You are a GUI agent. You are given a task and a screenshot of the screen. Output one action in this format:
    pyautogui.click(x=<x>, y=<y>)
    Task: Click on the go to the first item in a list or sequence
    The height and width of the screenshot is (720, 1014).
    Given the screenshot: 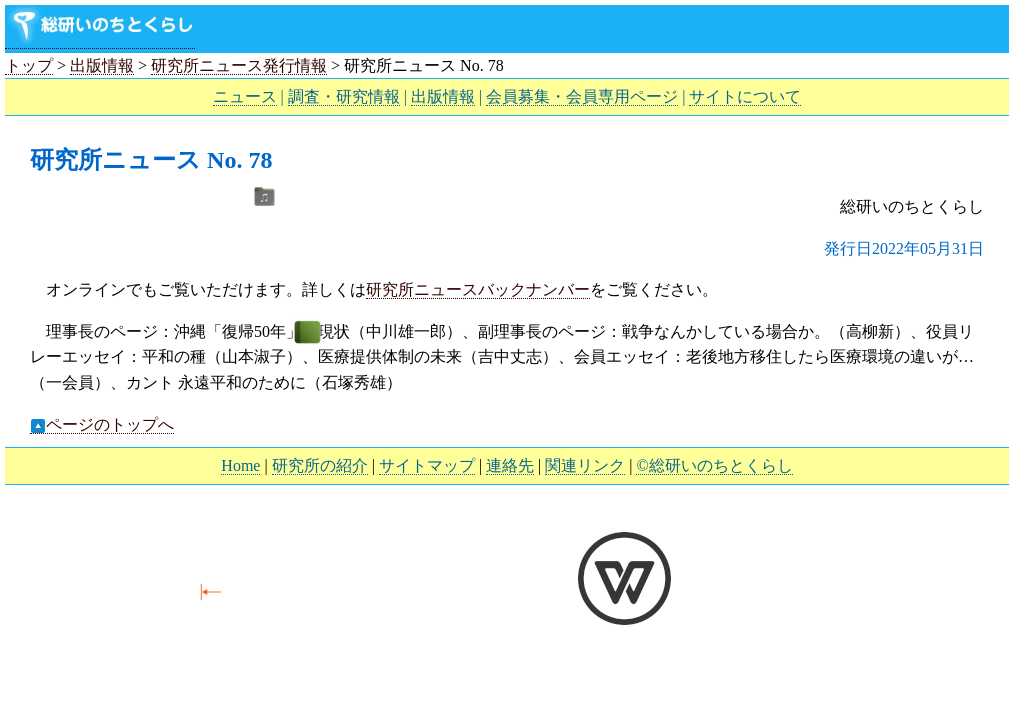 What is the action you would take?
    pyautogui.click(x=211, y=592)
    